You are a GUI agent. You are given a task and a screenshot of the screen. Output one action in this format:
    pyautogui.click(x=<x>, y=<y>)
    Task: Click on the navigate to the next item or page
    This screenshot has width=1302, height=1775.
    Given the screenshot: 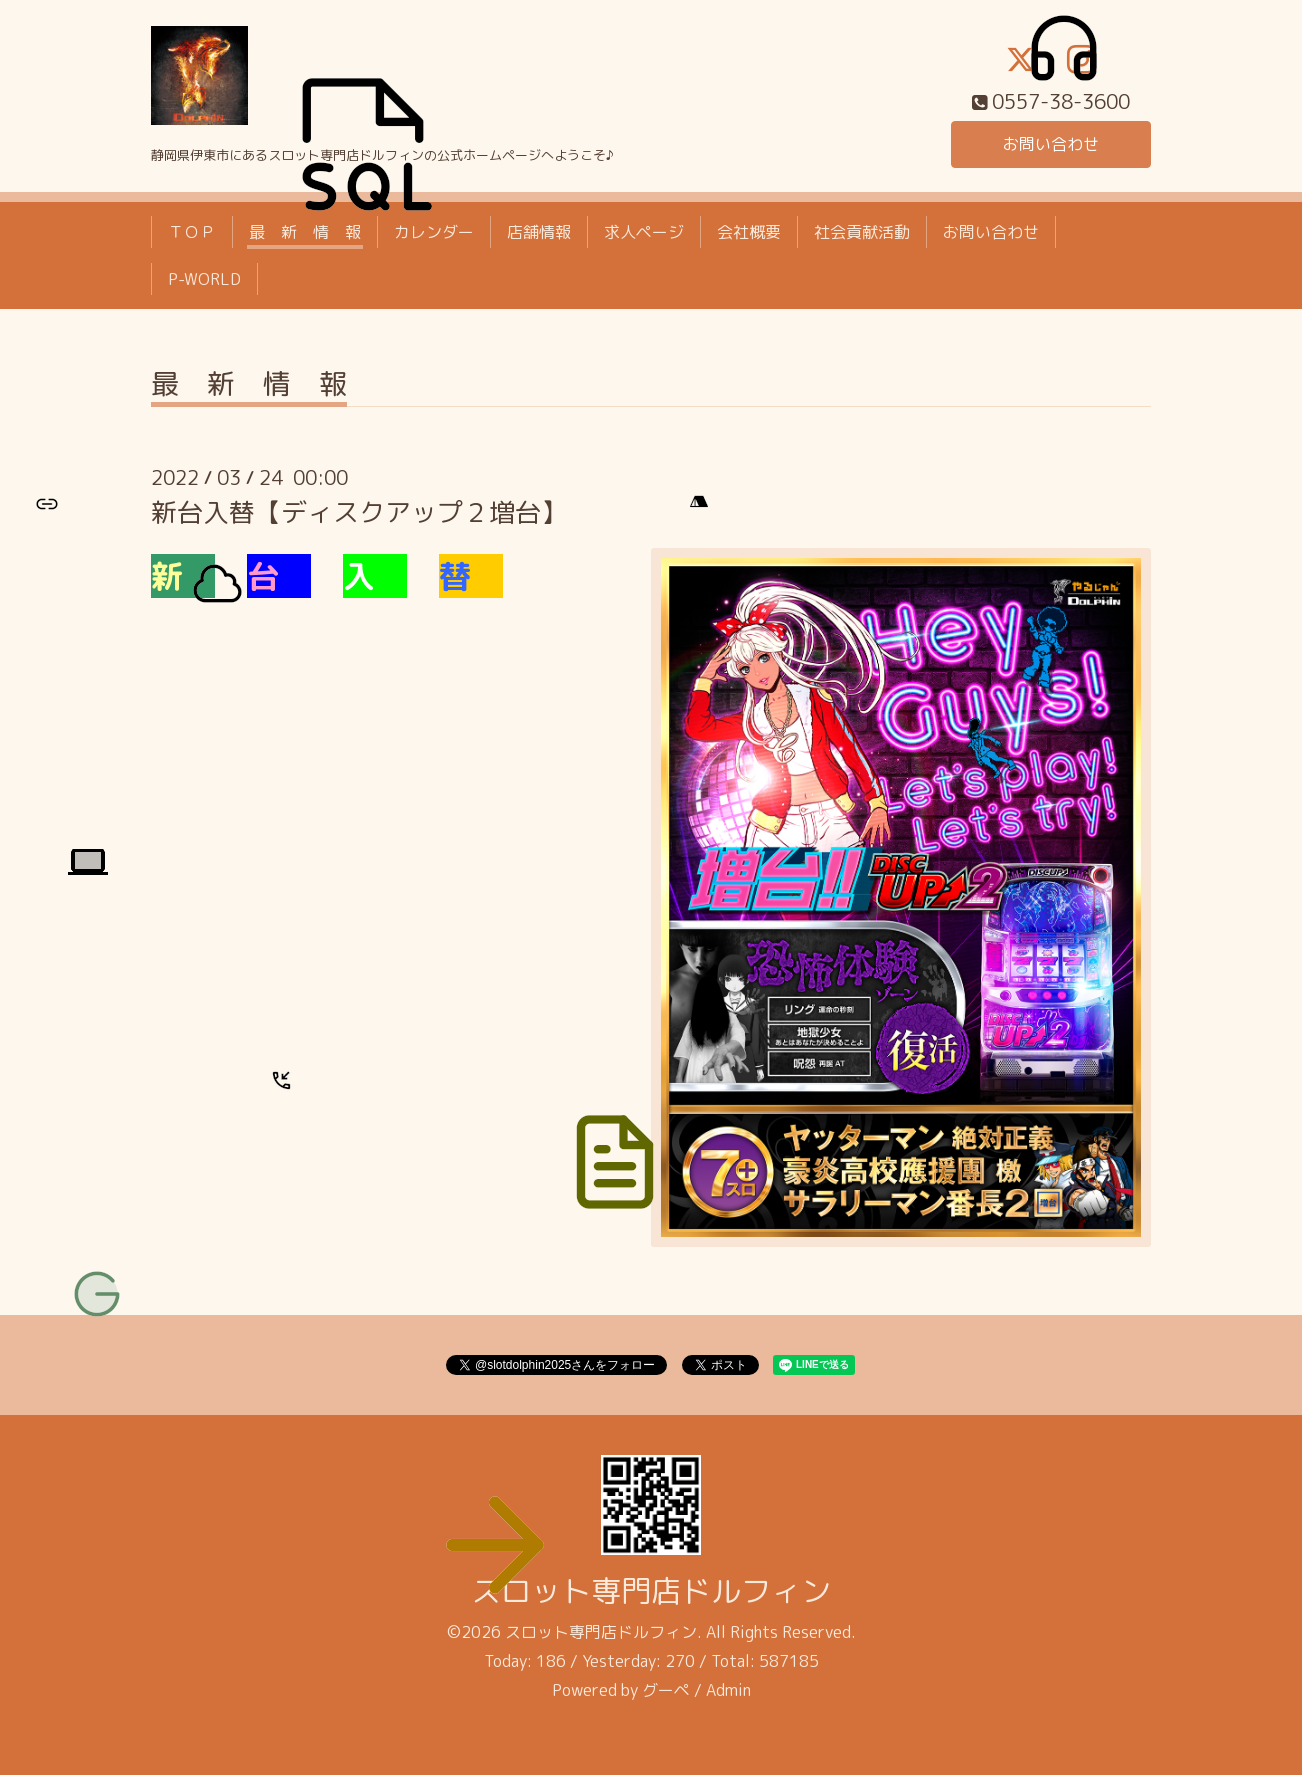 What is the action you would take?
    pyautogui.click(x=495, y=1545)
    